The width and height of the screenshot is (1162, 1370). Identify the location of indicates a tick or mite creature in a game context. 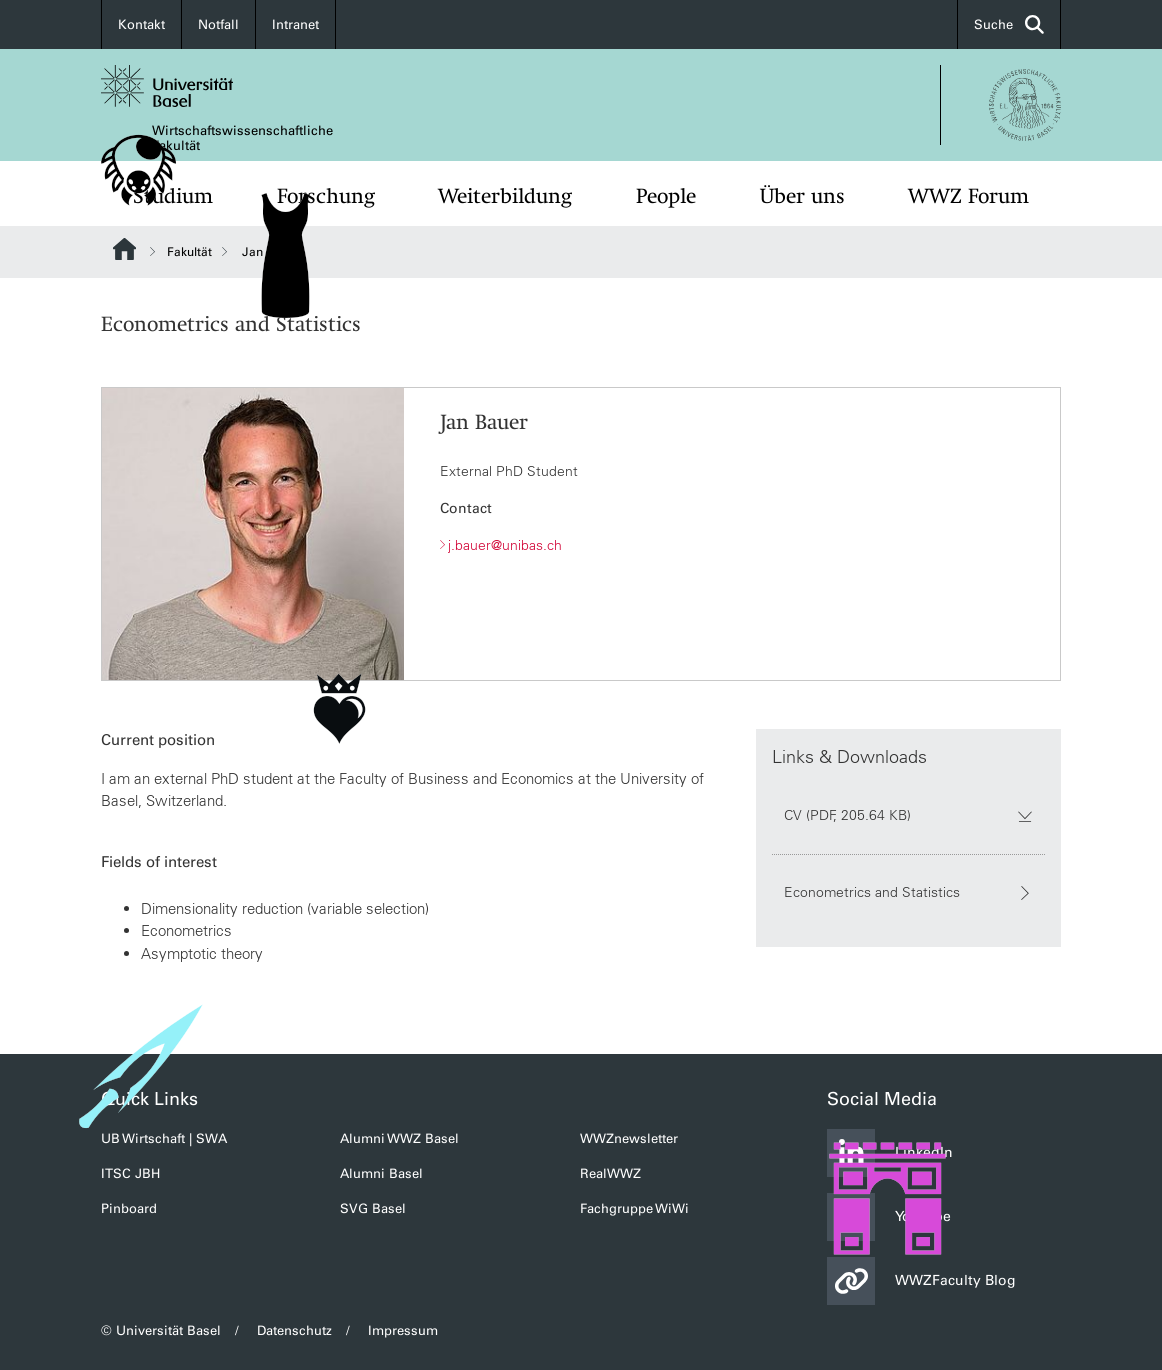
(137, 170).